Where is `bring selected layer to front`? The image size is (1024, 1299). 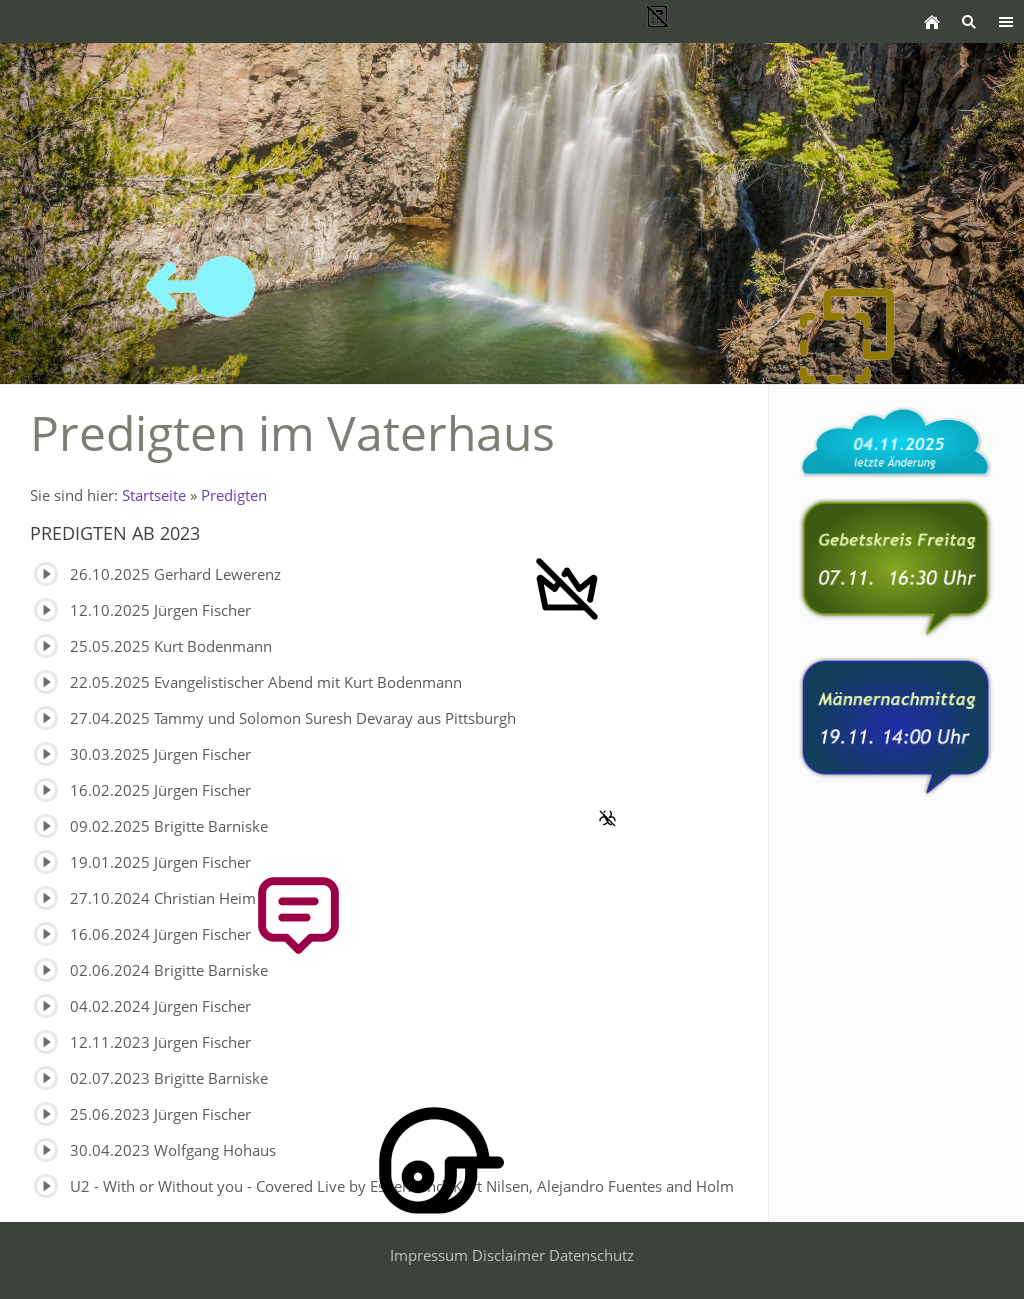 bring selected layer to front is located at coordinates (847, 336).